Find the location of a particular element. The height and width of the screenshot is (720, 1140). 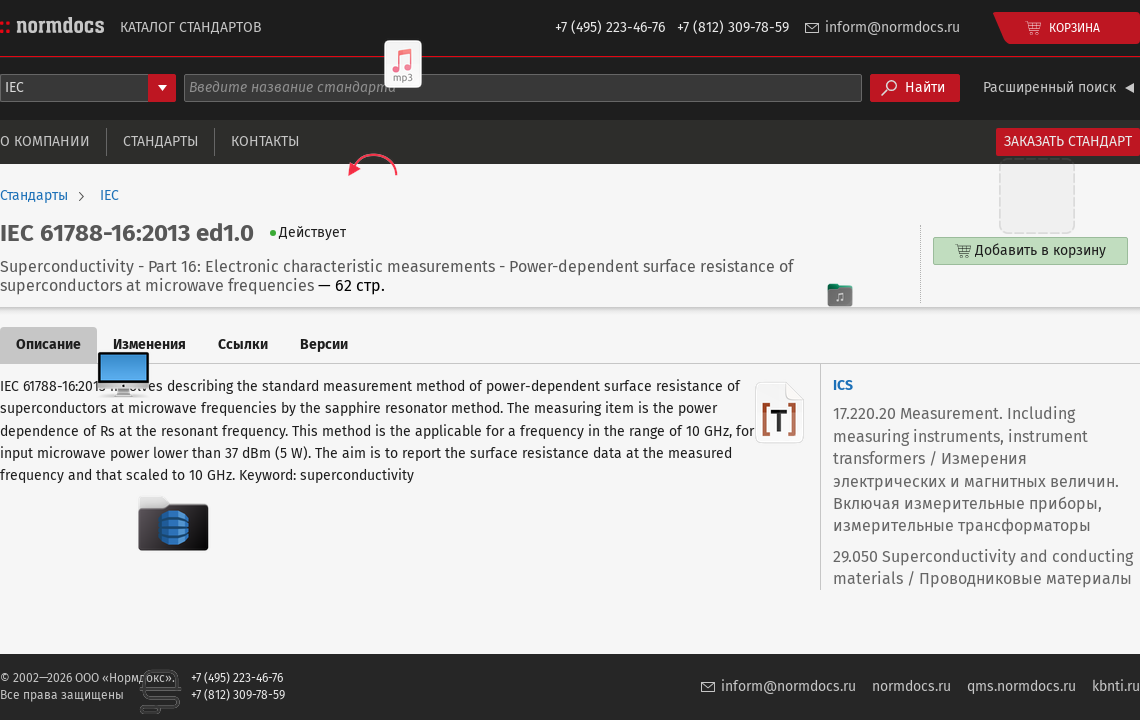

represents this mac in system preferences or network settings is located at coordinates (123, 367).